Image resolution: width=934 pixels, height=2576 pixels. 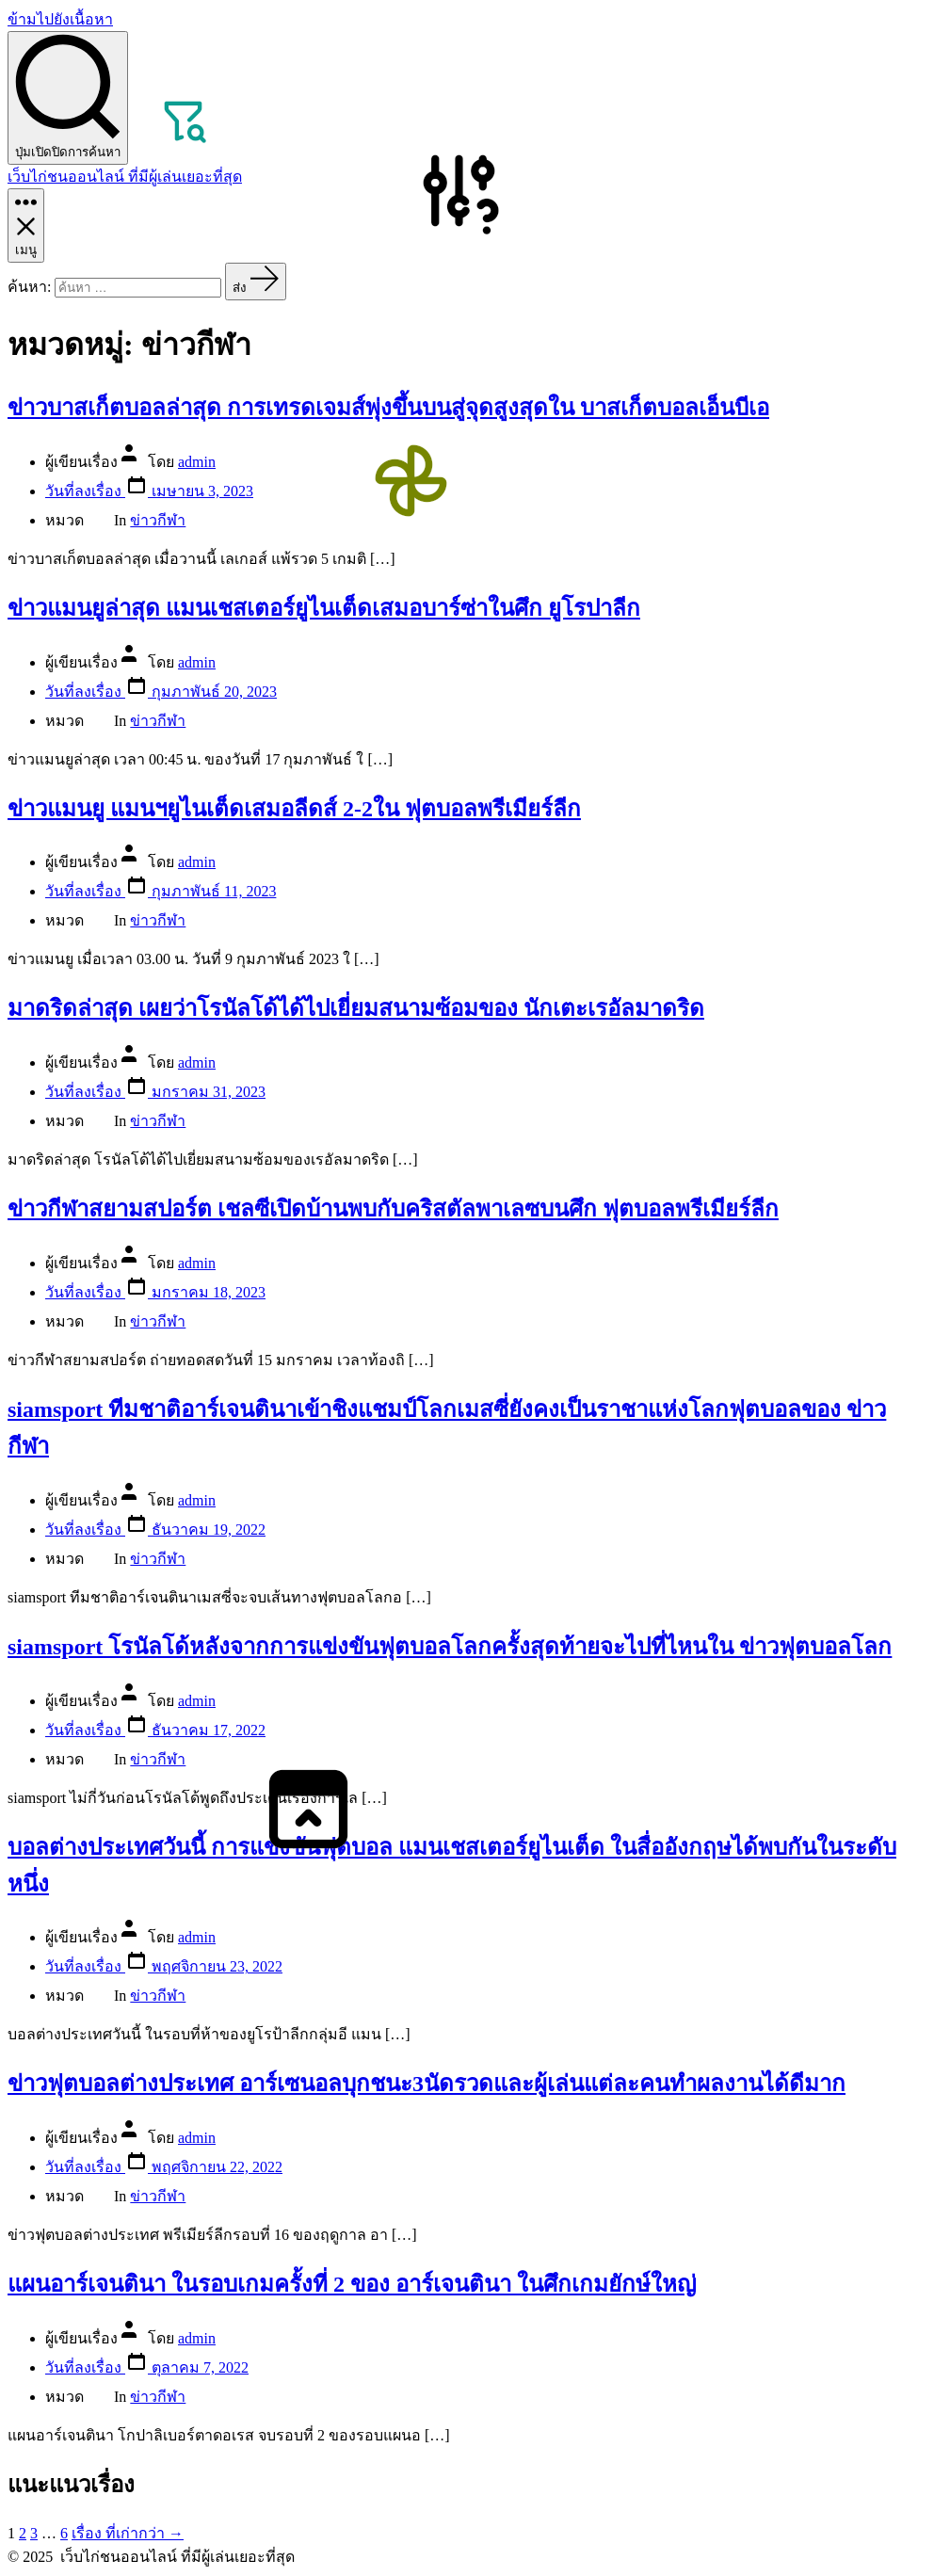 I want to click on access settings help or FAQ, so click(x=459, y=190).